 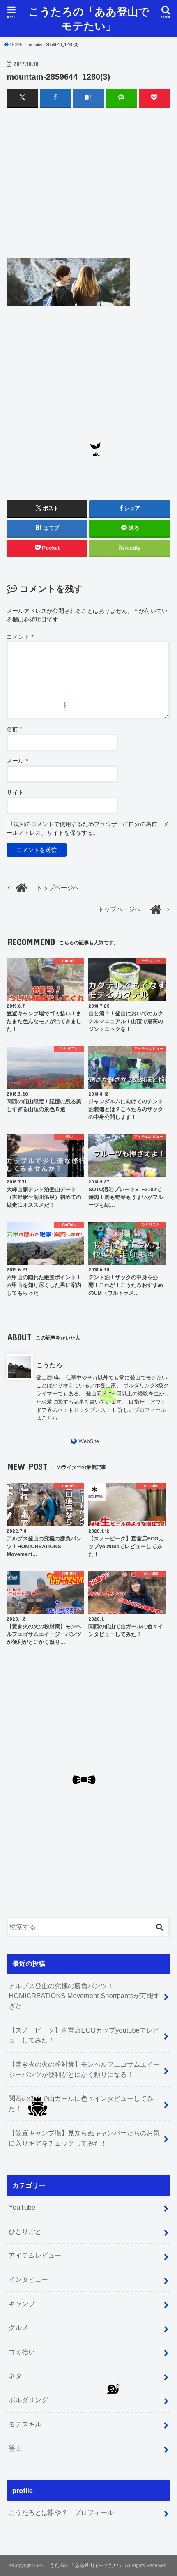 I want to click on select formal or dressy attire option, so click(x=84, y=1779).